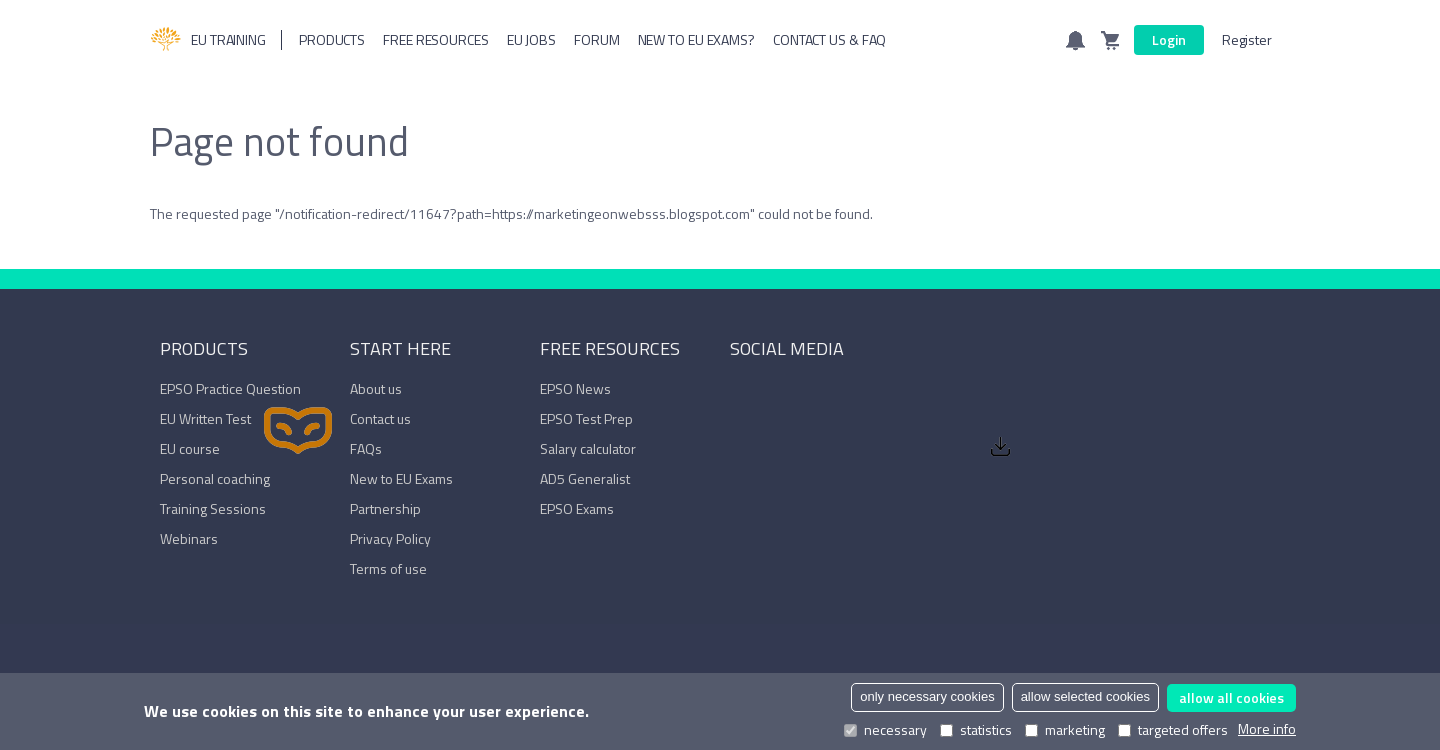 The height and width of the screenshot is (750, 1440). Describe the element at coordinates (298, 429) in the screenshot. I see `enable incognito or private browsing mode` at that location.